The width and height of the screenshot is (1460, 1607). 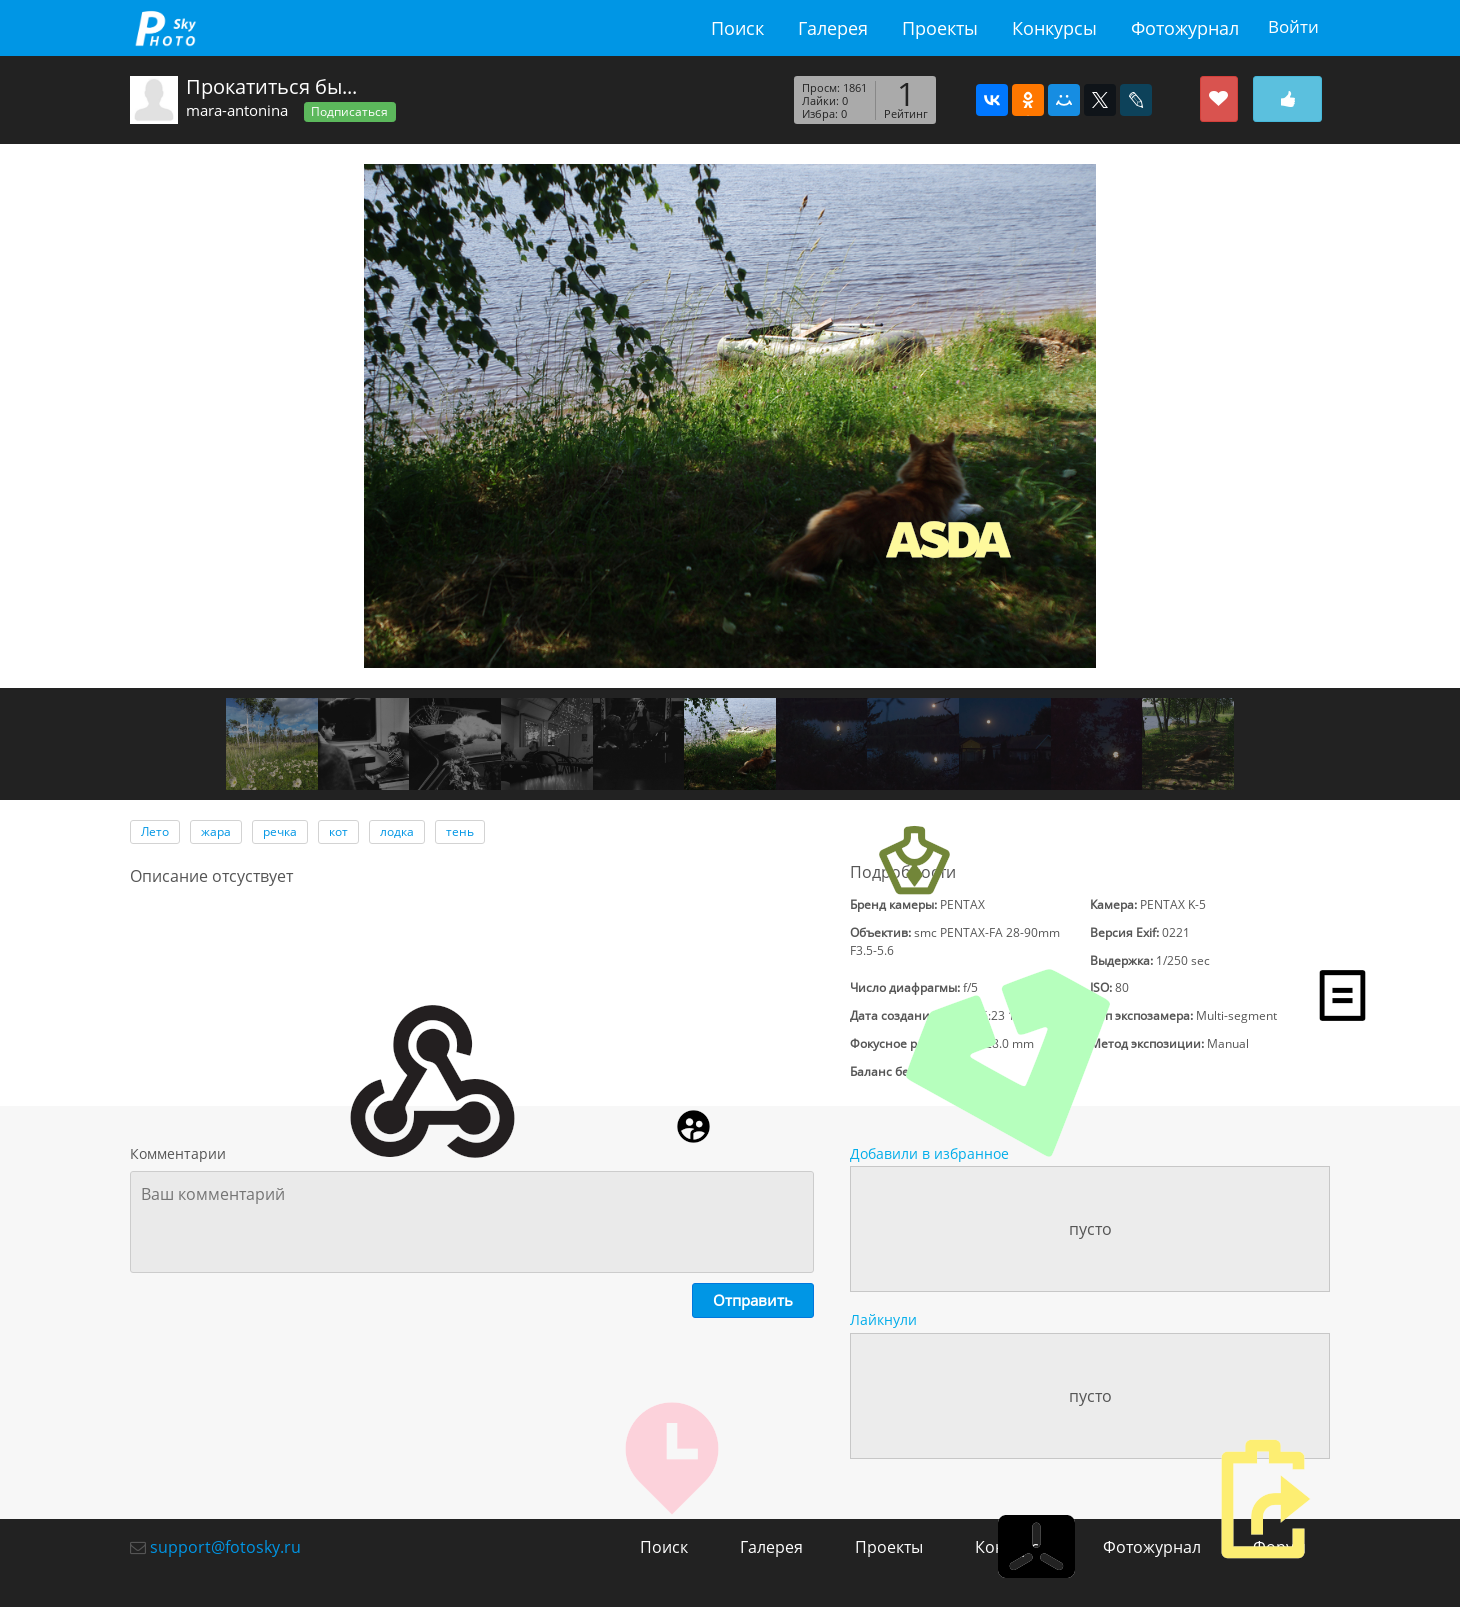 What do you see at coordinates (914, 862) in the screenshot?
I see `browse jewelry or accessories` at bounding box center [914, 862].